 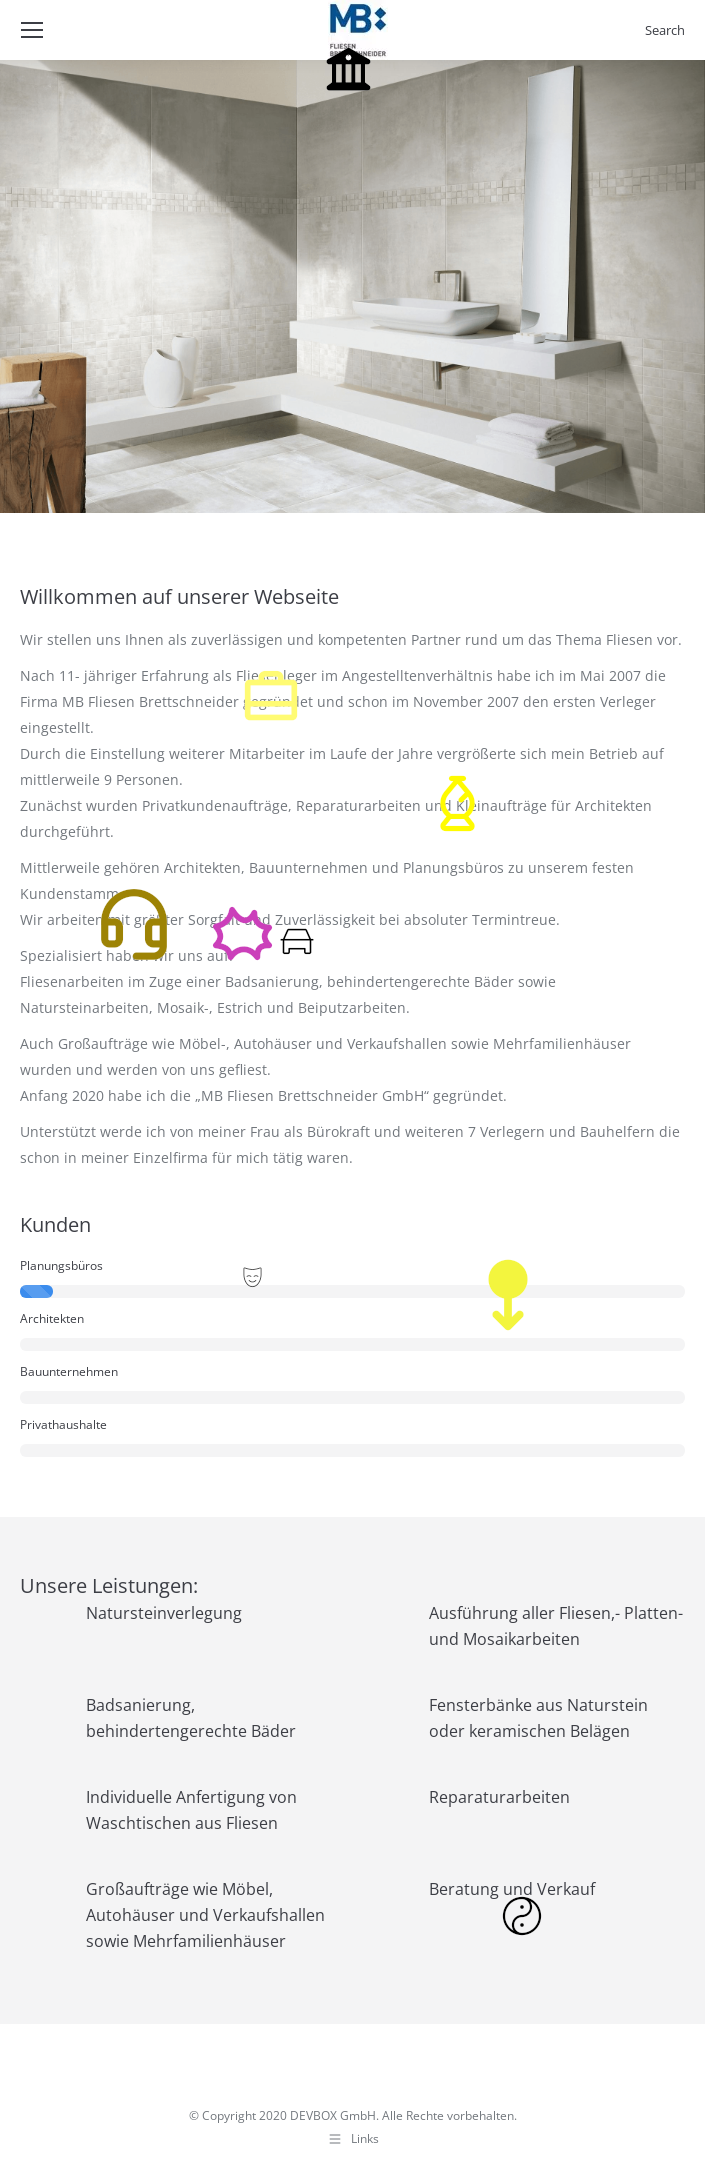 What do you see at coordinates (252, 1276) in the screenshot?
I see `toggle theater or entertainment mode` at bounding box center [252, 1276].